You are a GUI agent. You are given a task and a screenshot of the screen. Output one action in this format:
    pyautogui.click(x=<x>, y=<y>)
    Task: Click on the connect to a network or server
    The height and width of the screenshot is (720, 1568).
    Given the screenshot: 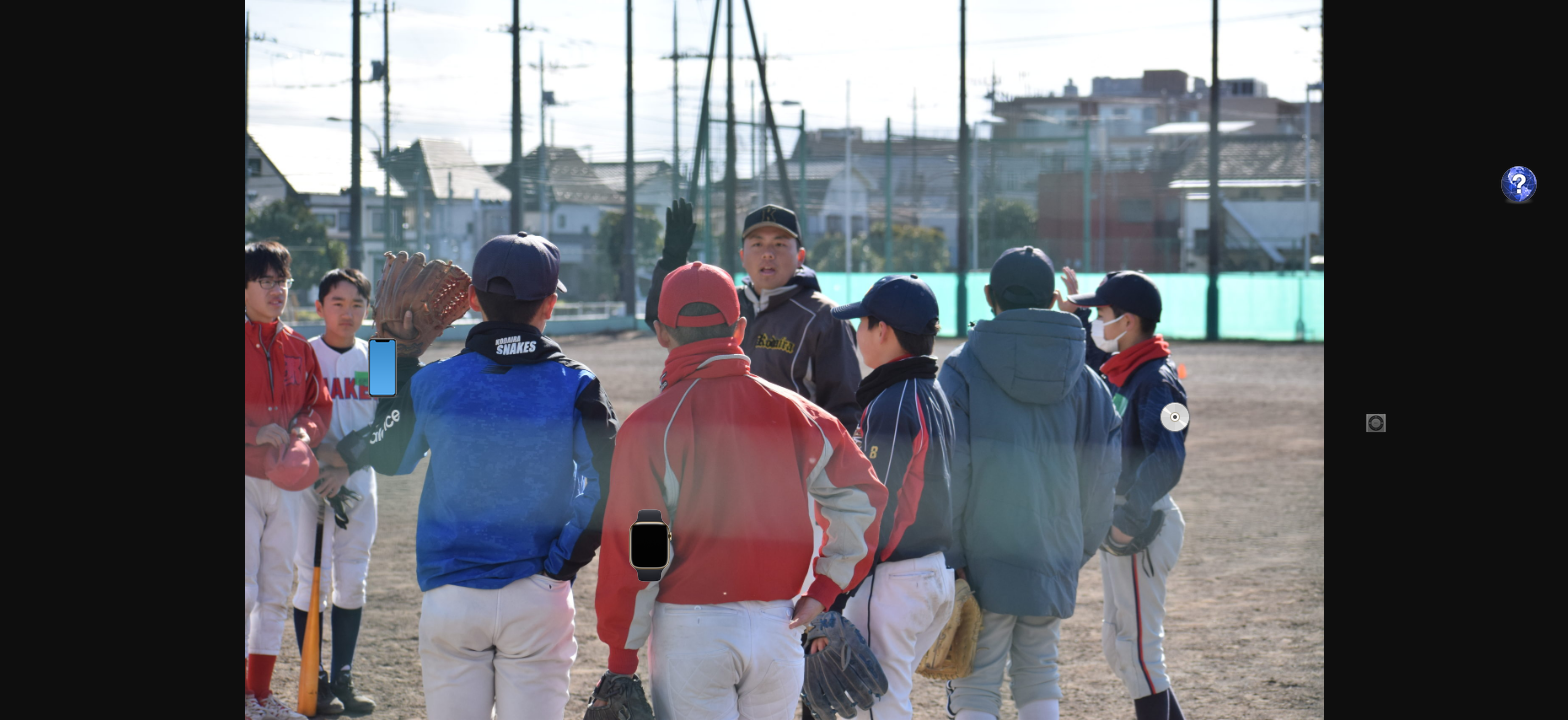 What is the action you would take?
    pyautogui.click(x=1519, y=184)
    